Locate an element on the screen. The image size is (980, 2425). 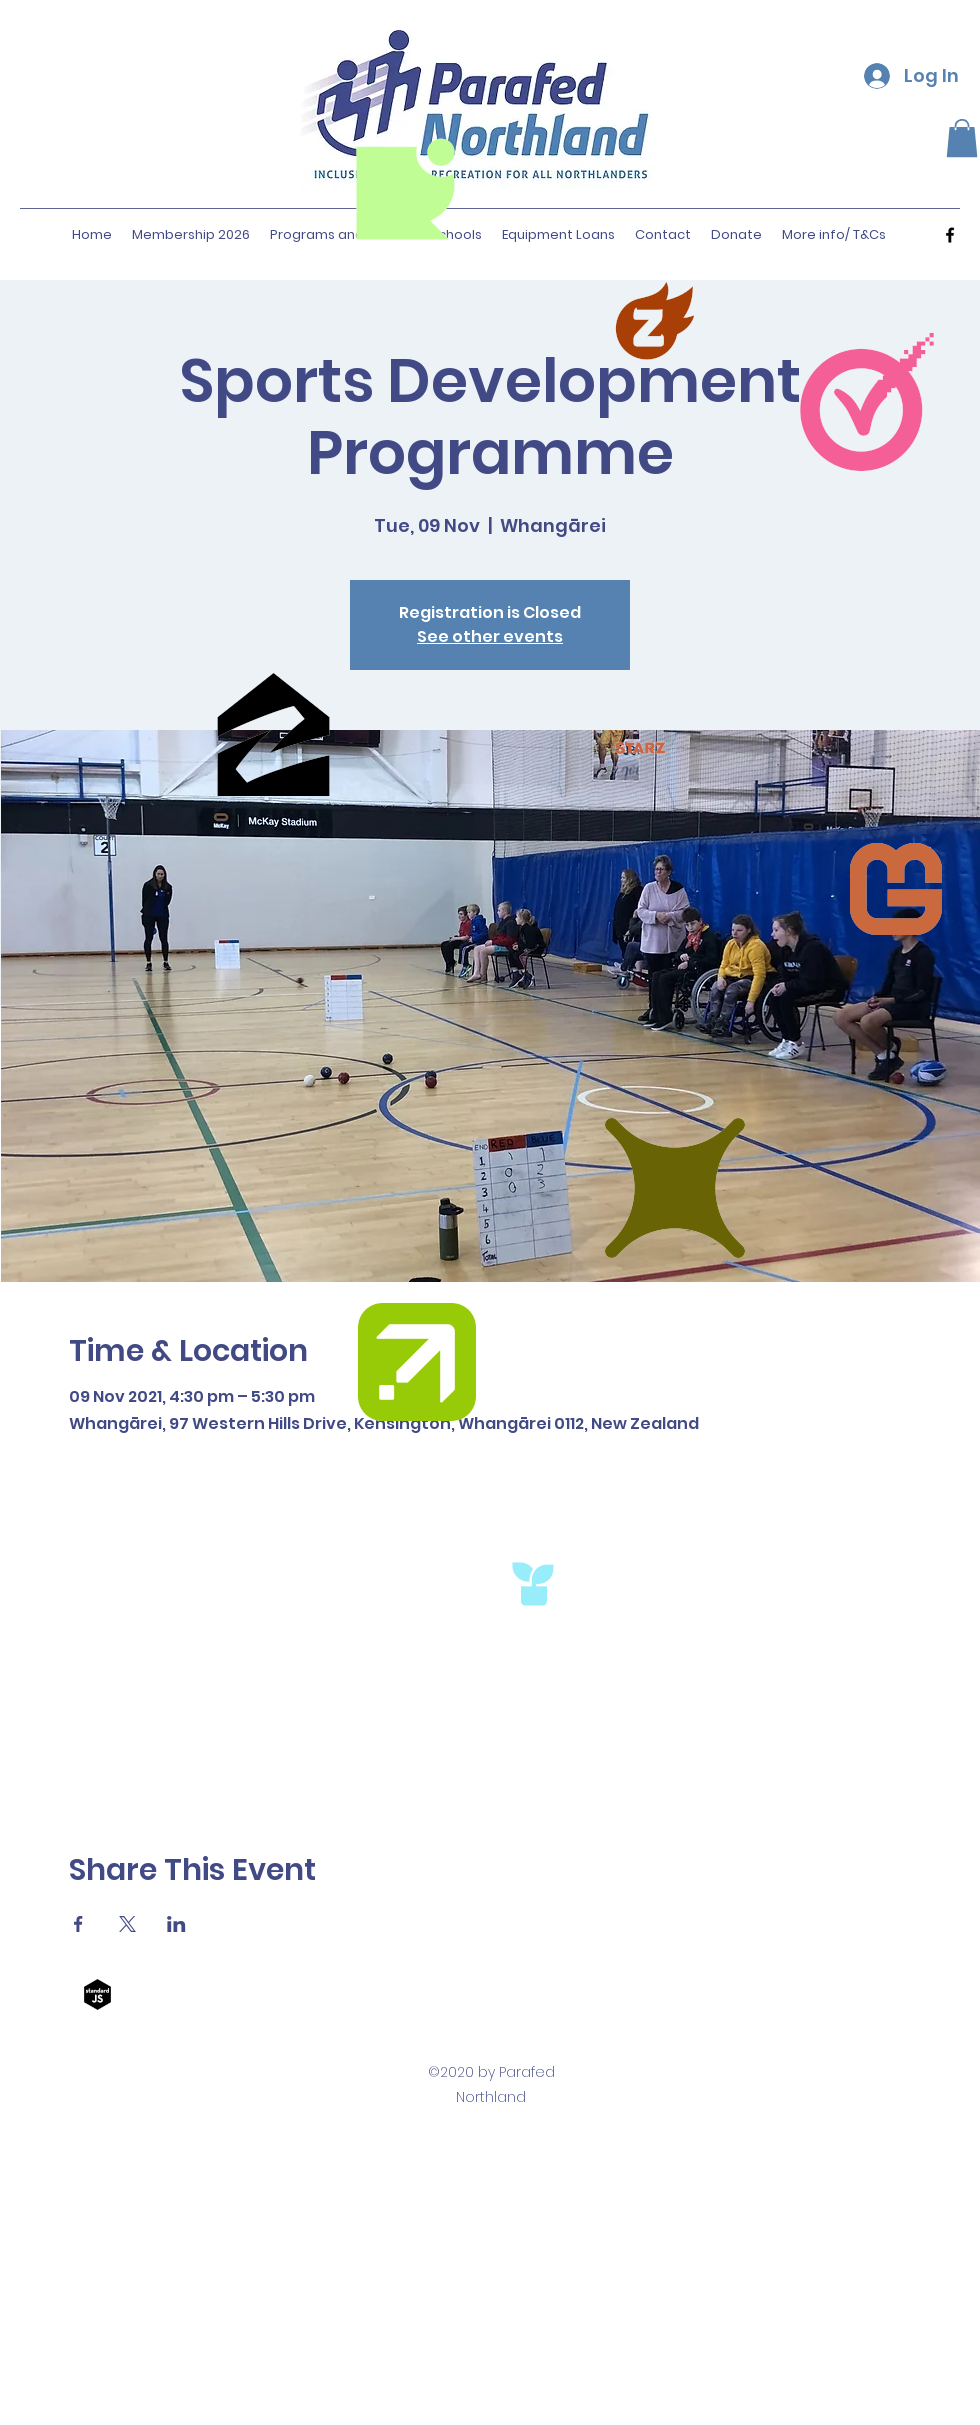
MonoGame framework logo is located at coordinates (896, 889).